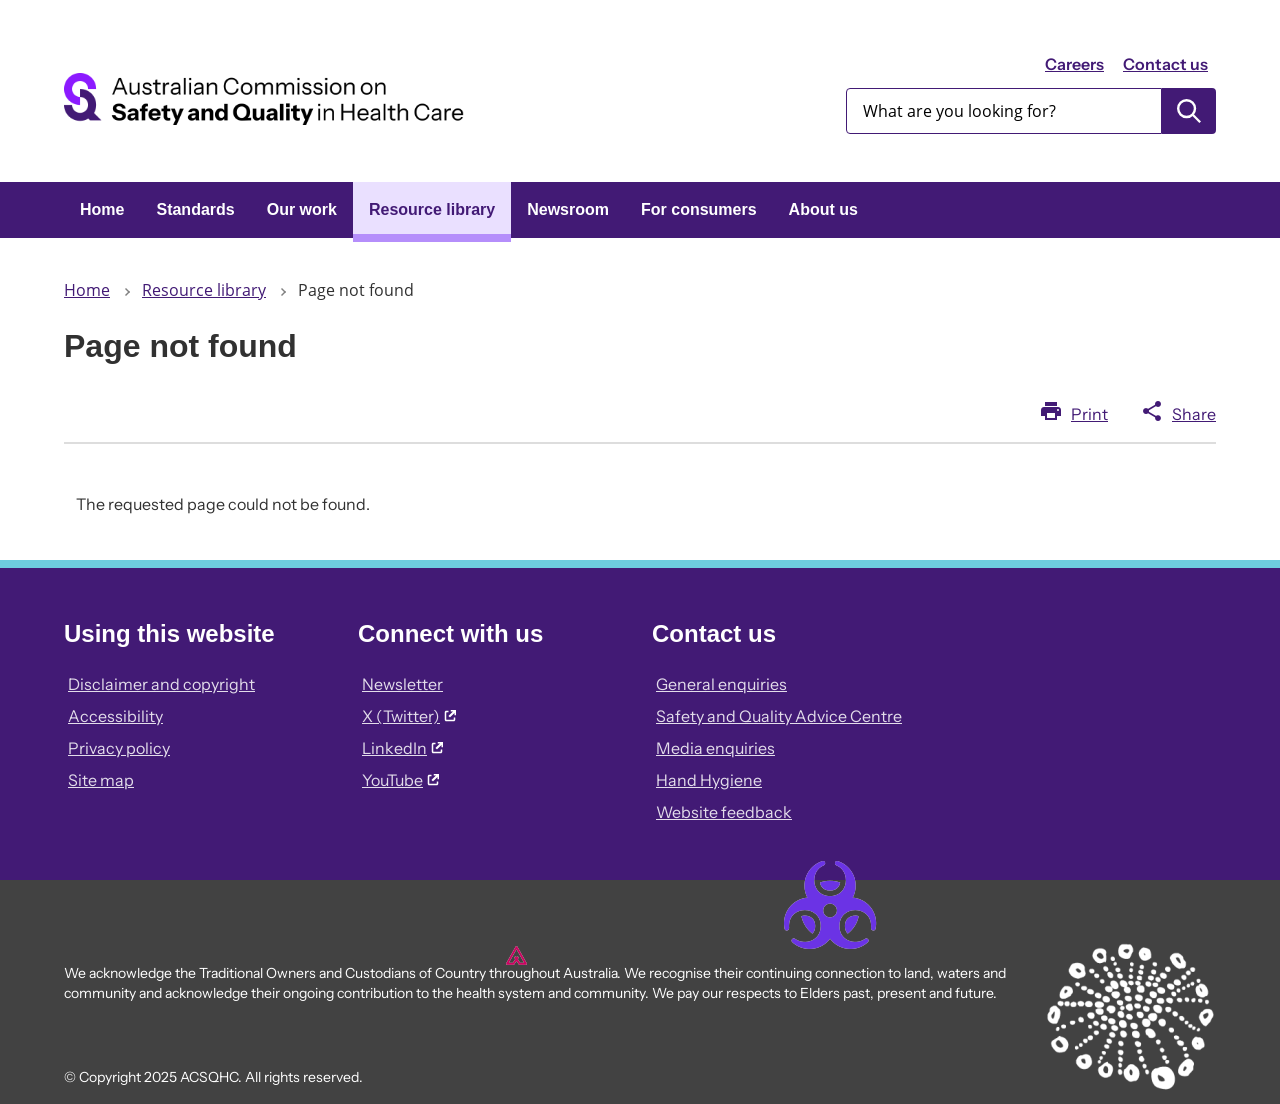 The image size is (1280, 1104). I want to click on view camping or outdoor accommodation options, so click(516, 955).